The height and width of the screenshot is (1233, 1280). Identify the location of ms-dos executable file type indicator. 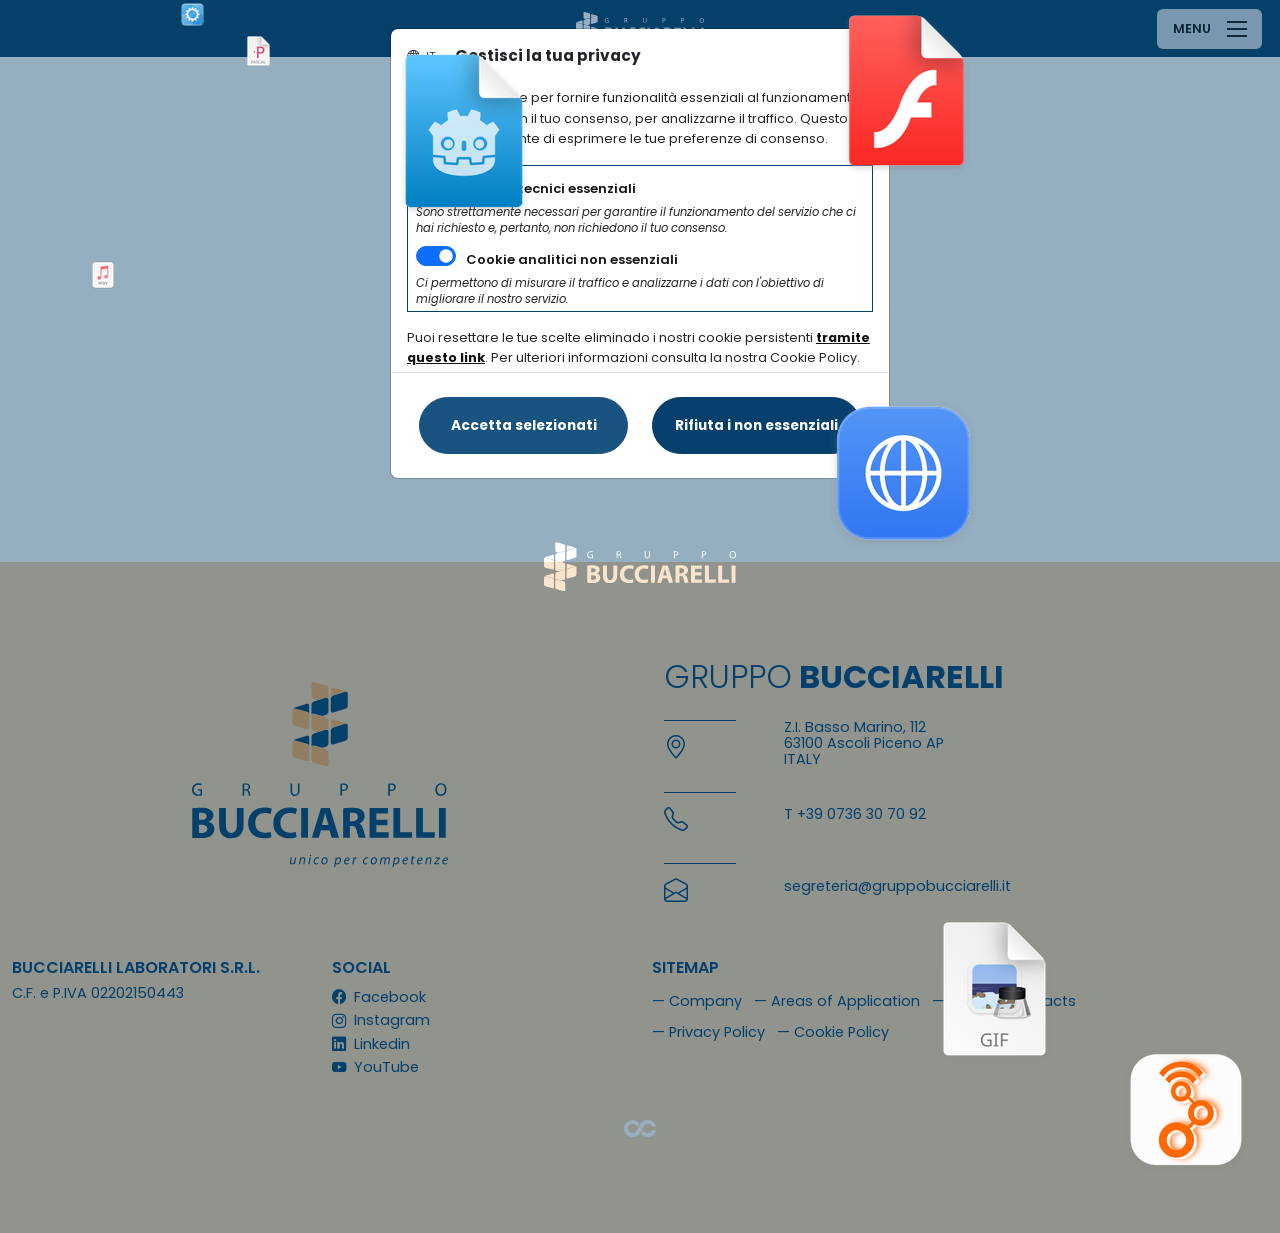
(192, 14).